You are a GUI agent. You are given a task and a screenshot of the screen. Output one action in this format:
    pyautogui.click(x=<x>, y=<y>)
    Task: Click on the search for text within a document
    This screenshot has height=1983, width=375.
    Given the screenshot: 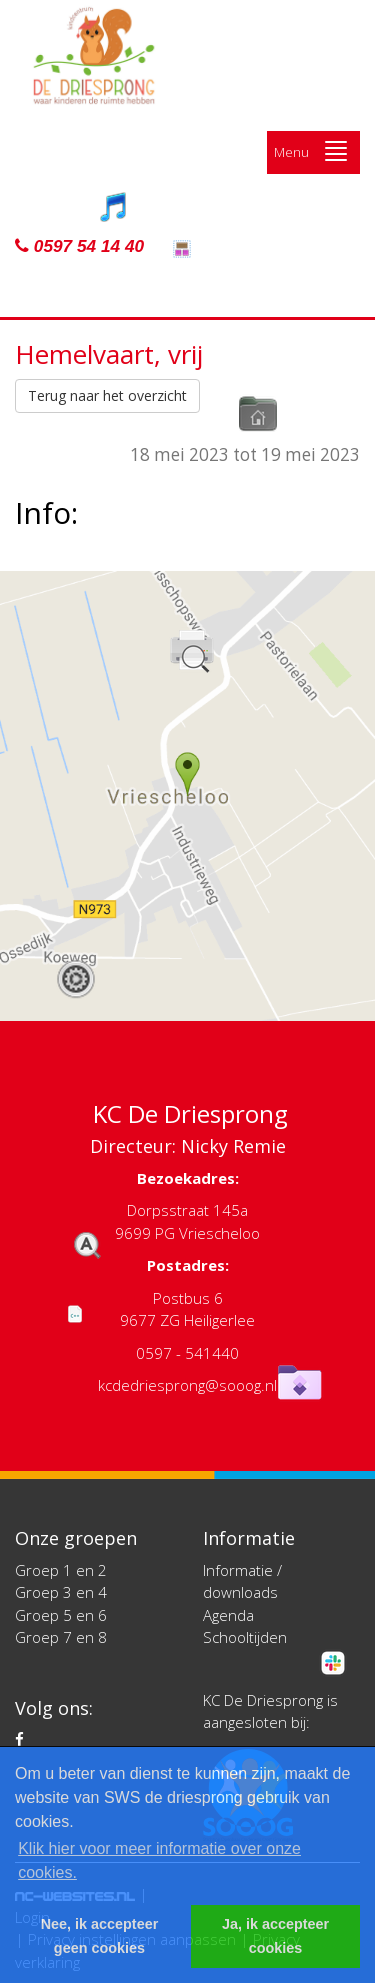 What is the action you would take?
    pyautogui.click(x=87, y=1245)
    